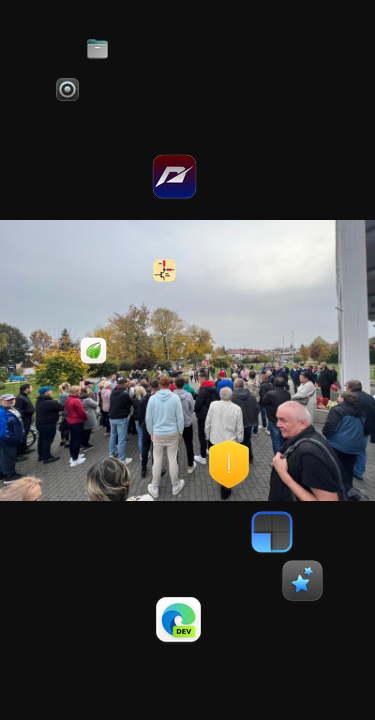  I want to click on launch midori web browser, so click(93, 350).